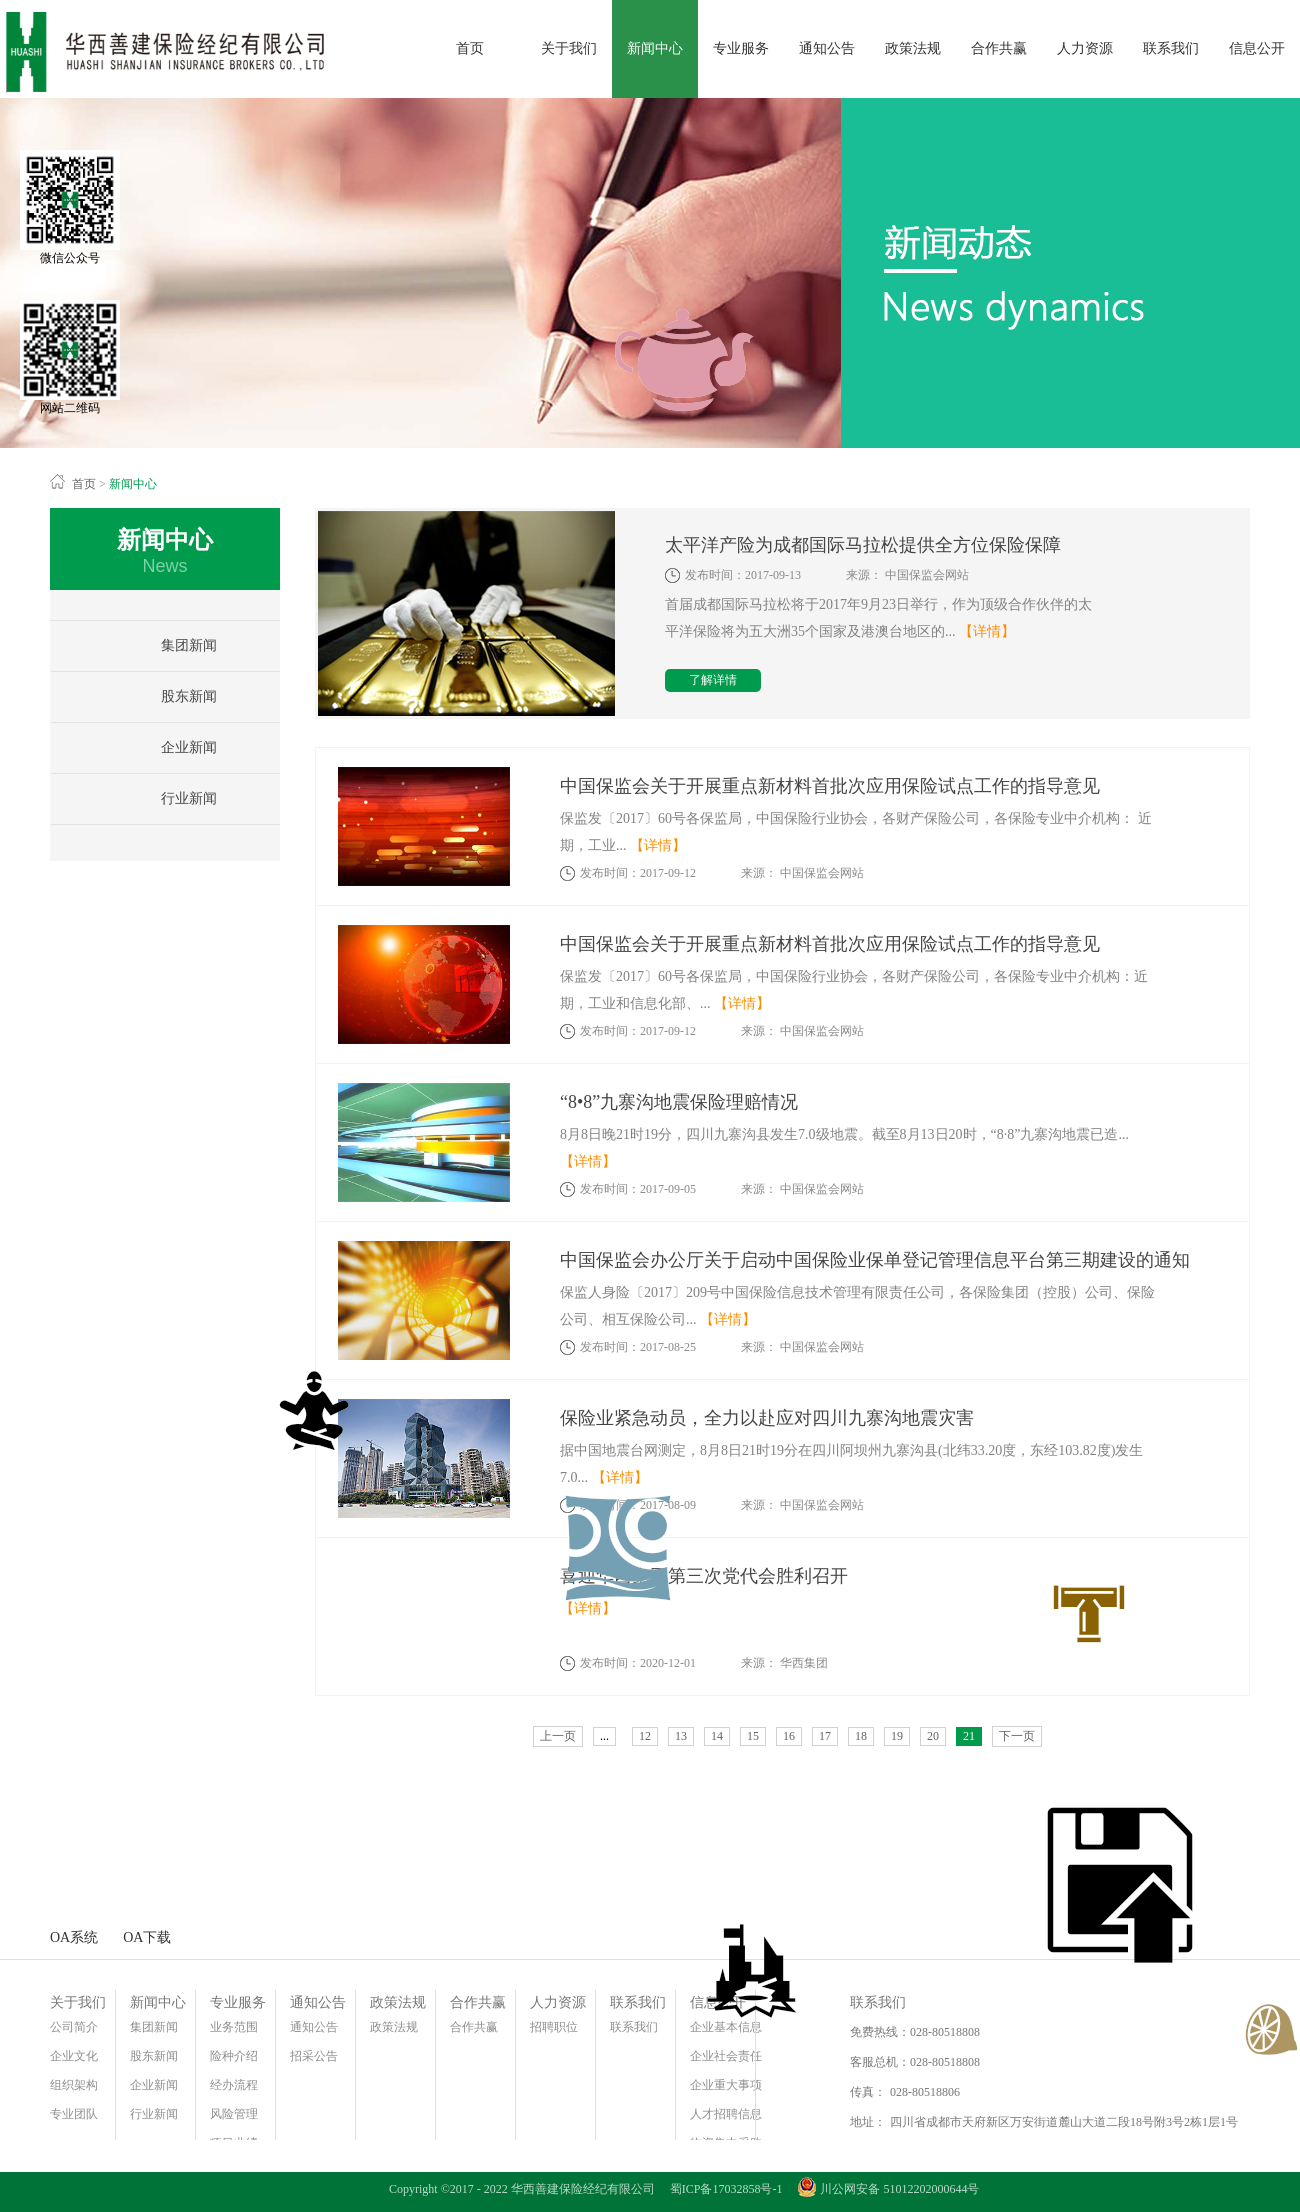 The height and width of the screenshot is (2212, 1300). What do you see at coordinates (618, 1548) in the screenshot?
I see `decorative game UI element or background pattern` at bounding box center [618, 1548].